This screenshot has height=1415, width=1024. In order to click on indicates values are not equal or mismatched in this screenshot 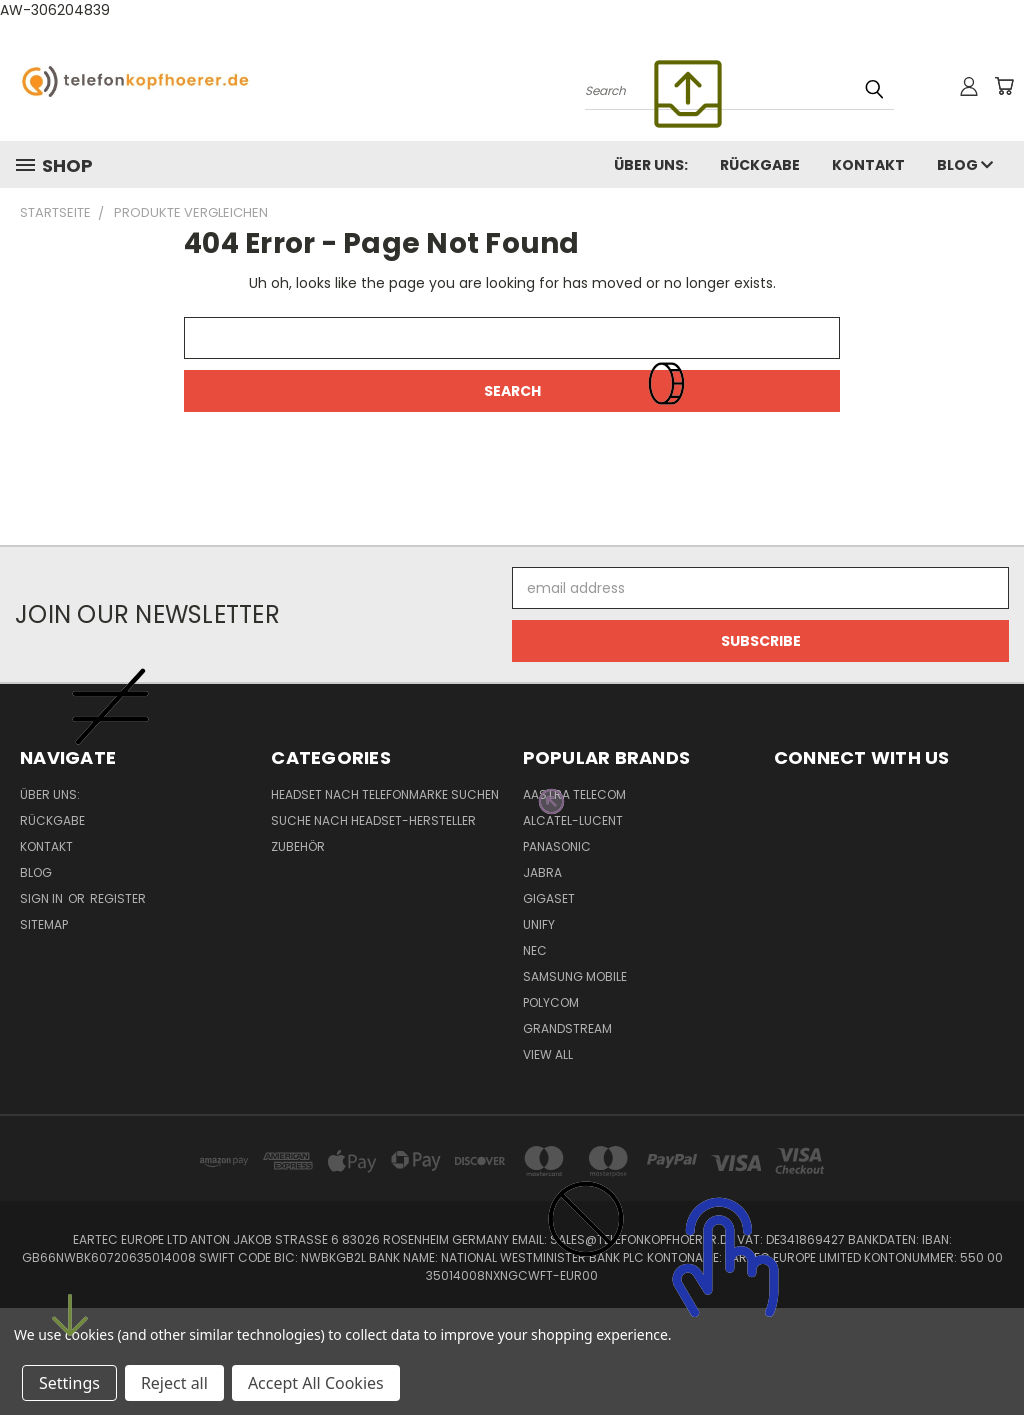, I will do `click(110, 706)`.